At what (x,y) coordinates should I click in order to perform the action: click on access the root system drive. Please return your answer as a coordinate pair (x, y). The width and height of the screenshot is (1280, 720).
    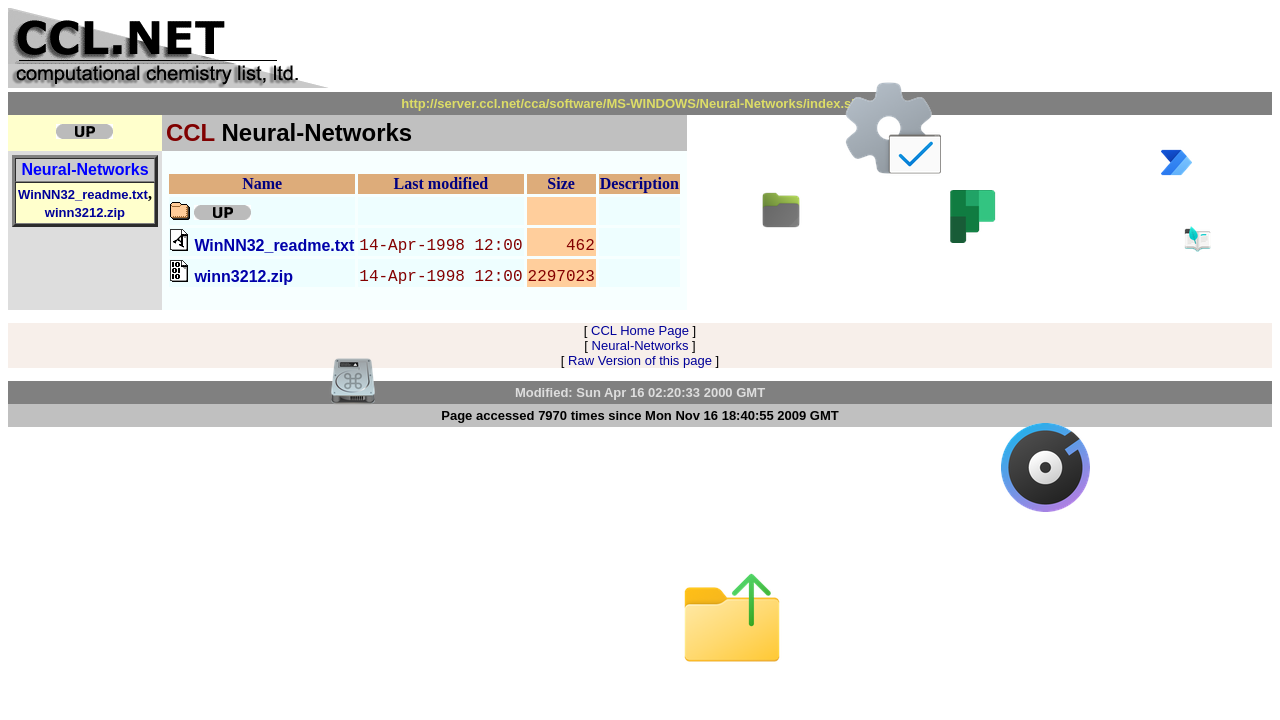
    Looking at the image, I should click on (353, 381).